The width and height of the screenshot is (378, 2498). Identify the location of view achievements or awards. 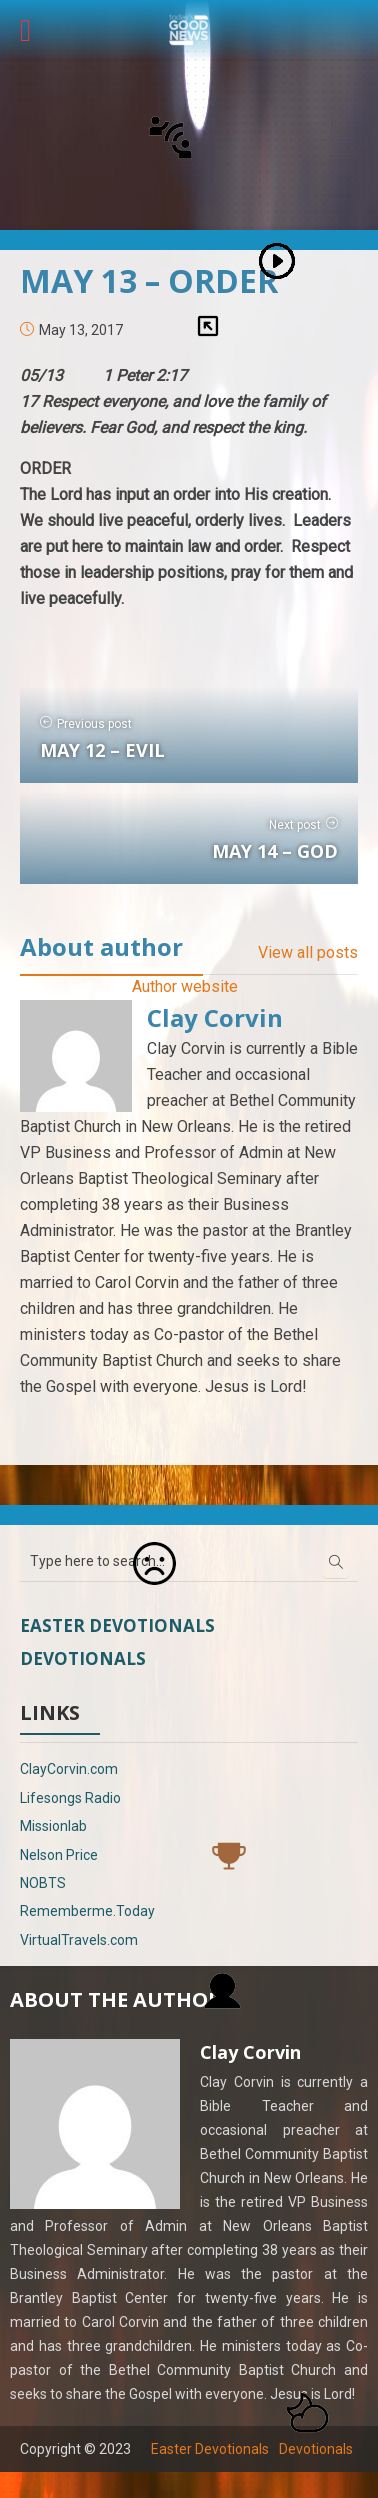
(229, 1855).